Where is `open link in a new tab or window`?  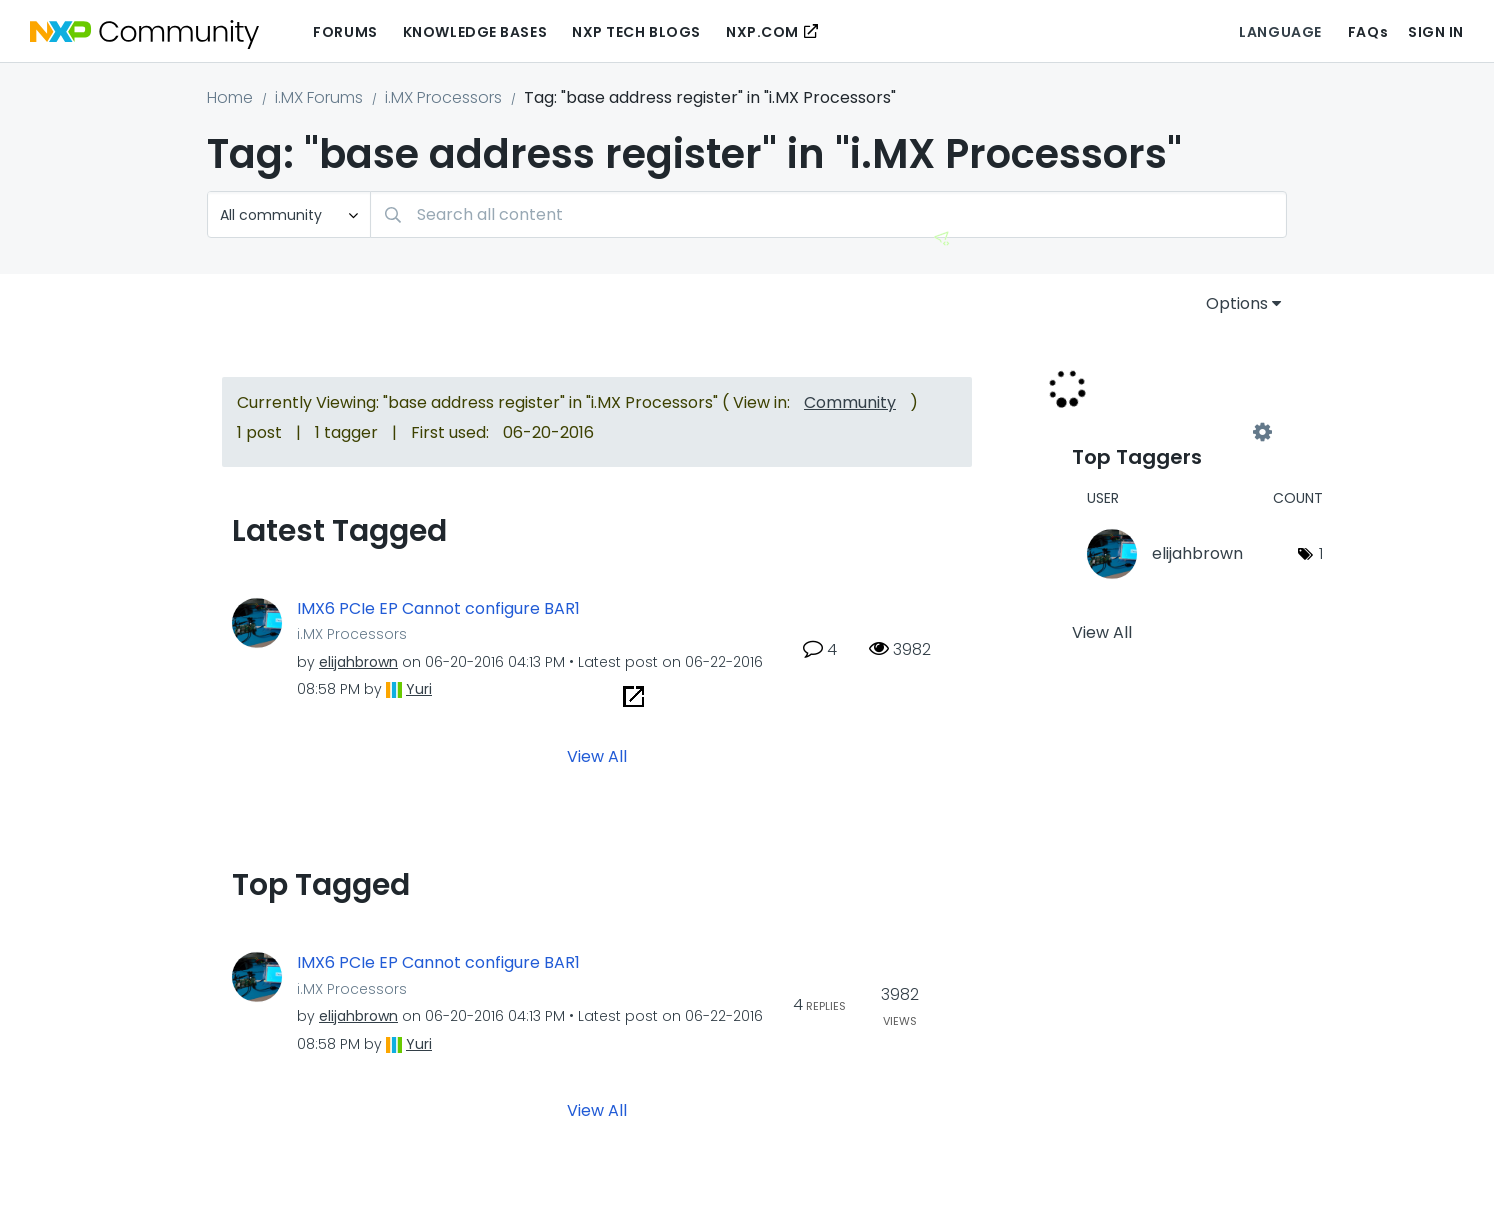 open link in a new tab or window is located at coordinates (634, 697).